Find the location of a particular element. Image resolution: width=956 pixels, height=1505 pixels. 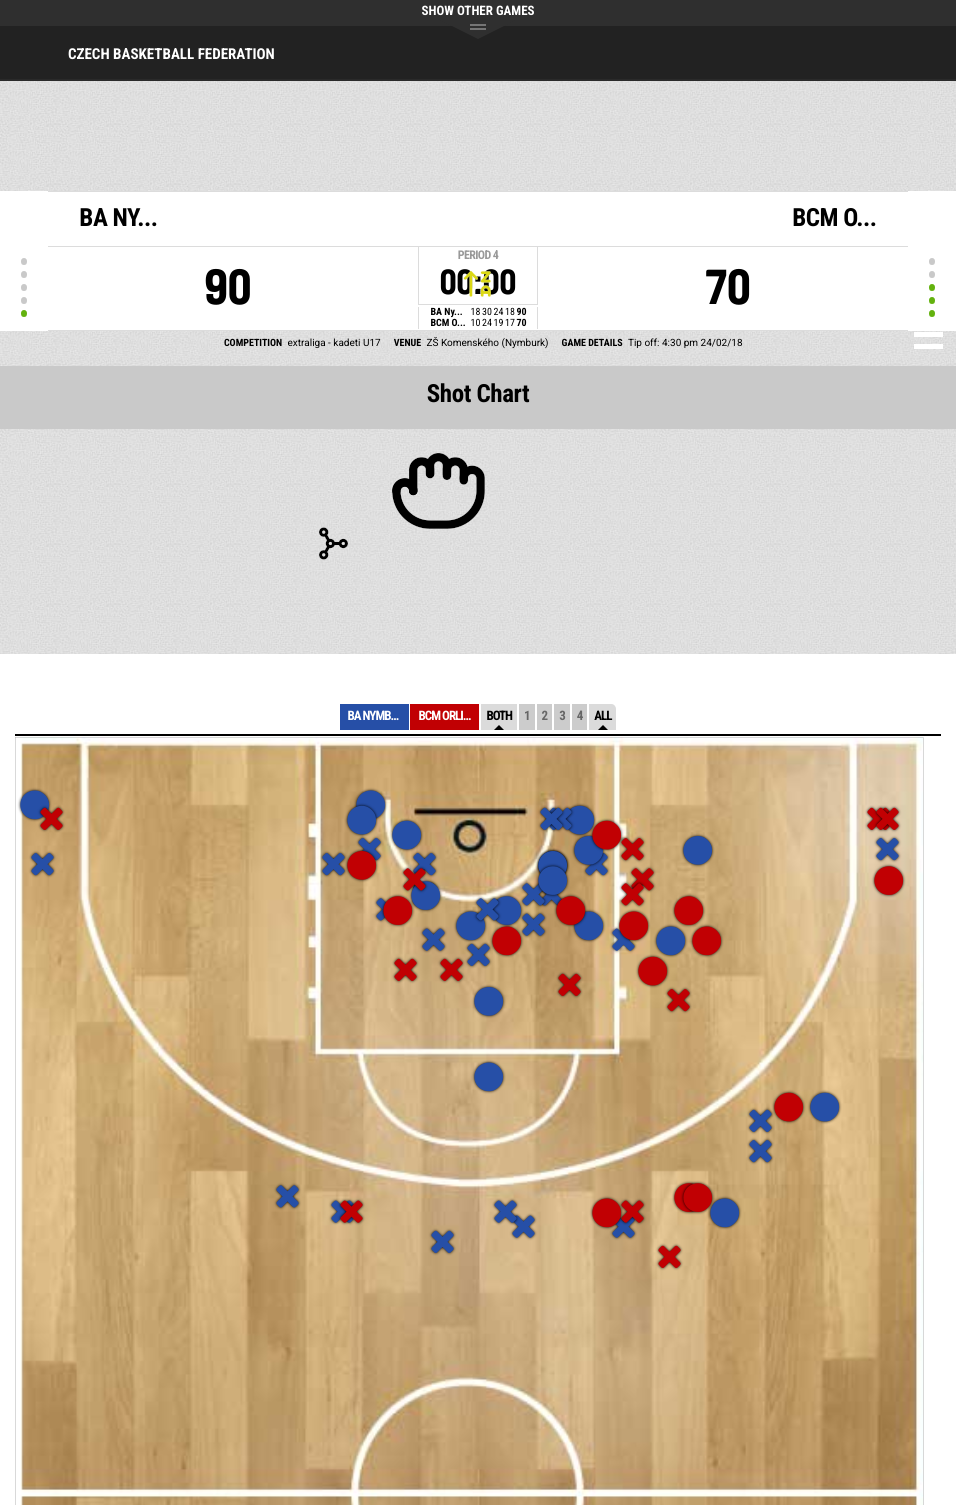

select or switch AI model is located at coordinates (333, 543).